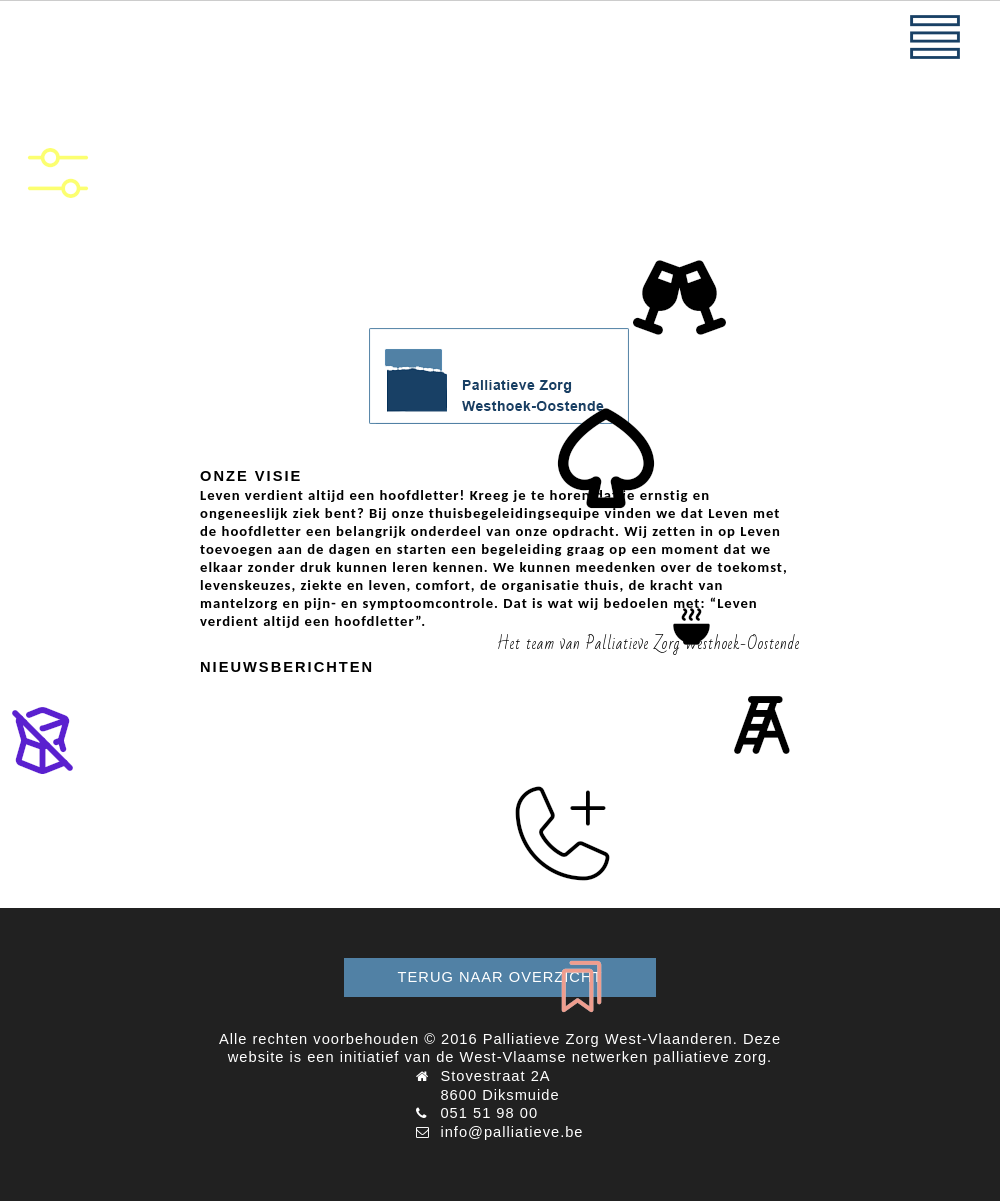 The height and width of the screenshot is (1201, 1000). What do you see at coordinates (691, 626) in the screenshot?
I see `view hot food or soup options` at bounding box center [691, 626].